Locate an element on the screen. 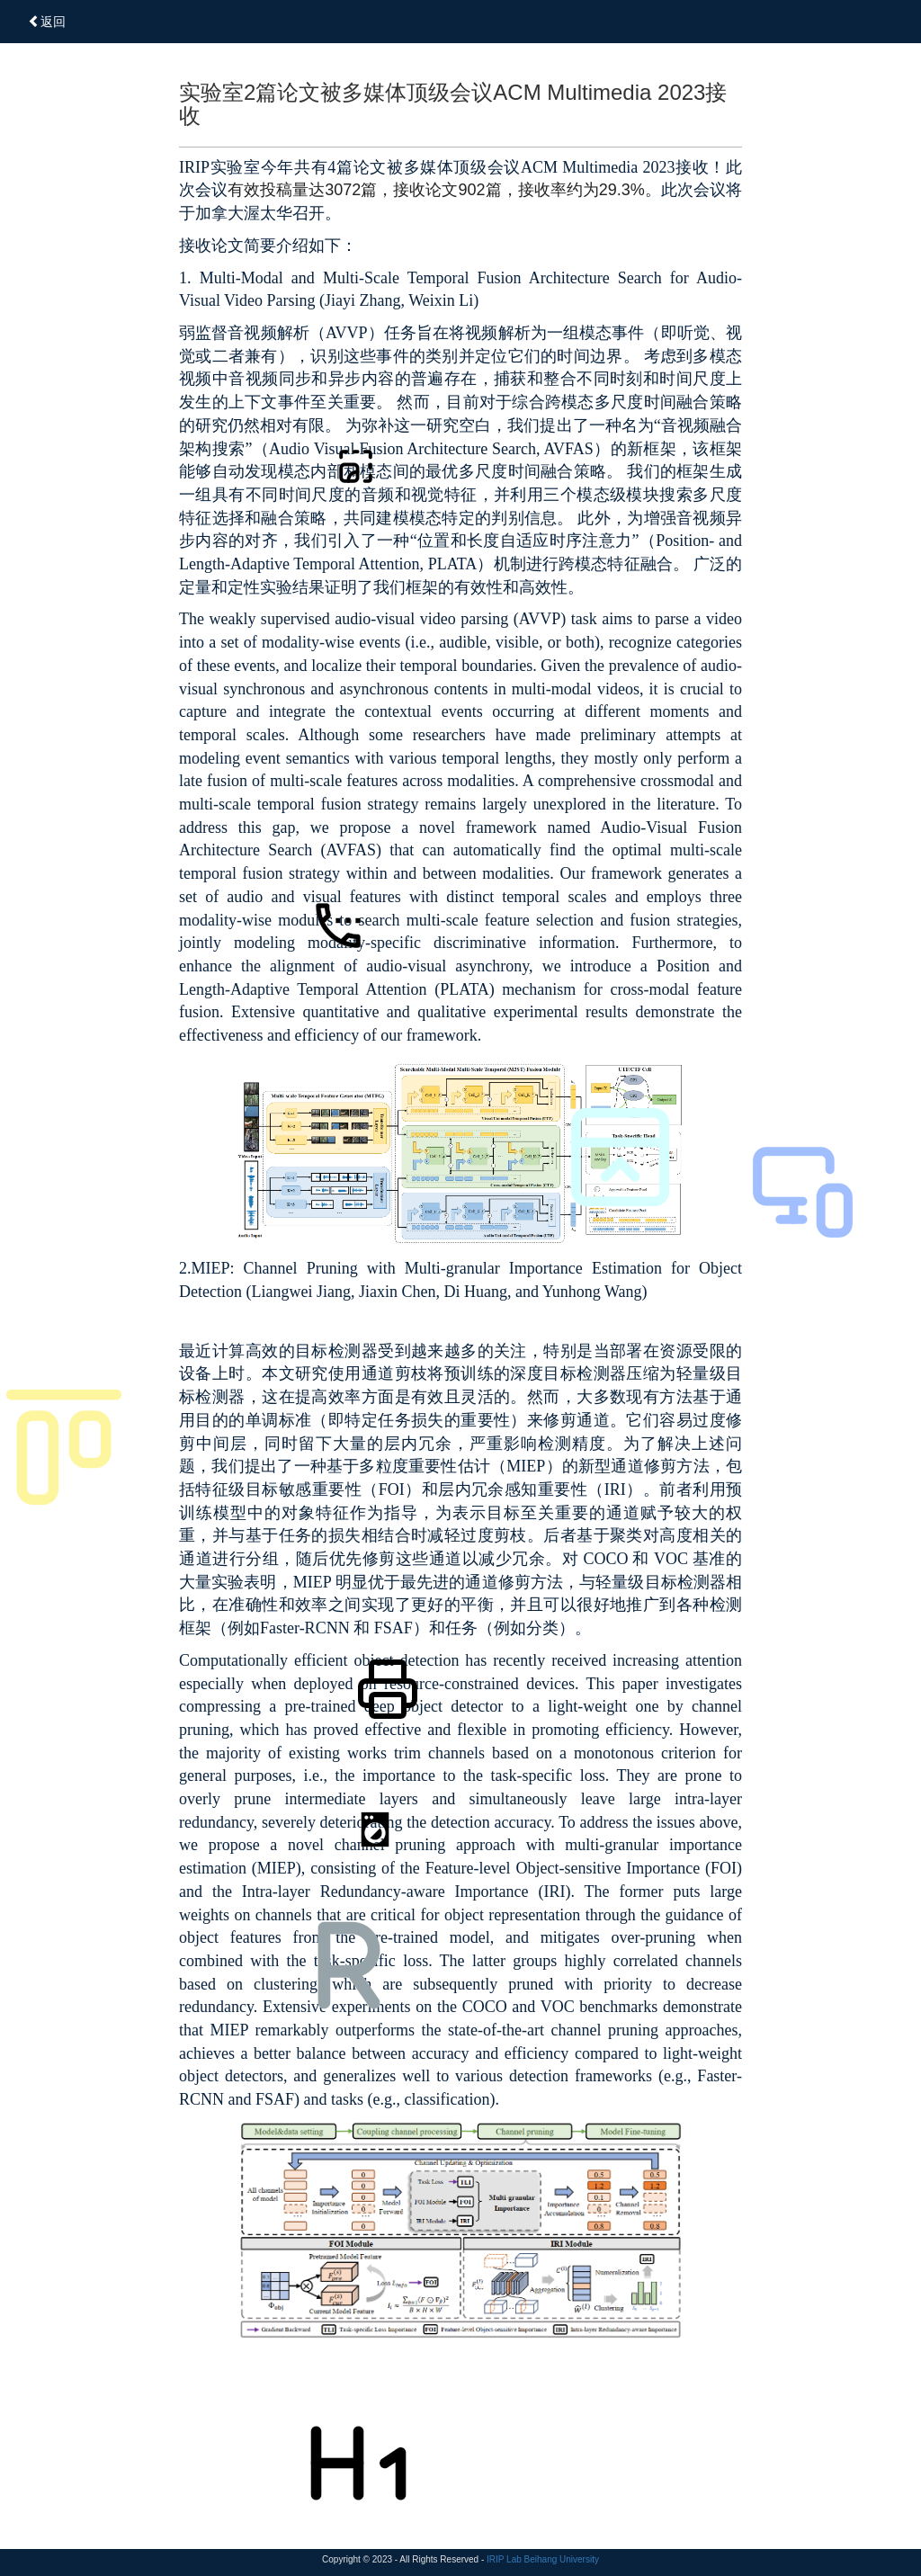 This screenshot has height=2576, width=921. switch between desktop and mobile view is located at coordinates (802, 1187).